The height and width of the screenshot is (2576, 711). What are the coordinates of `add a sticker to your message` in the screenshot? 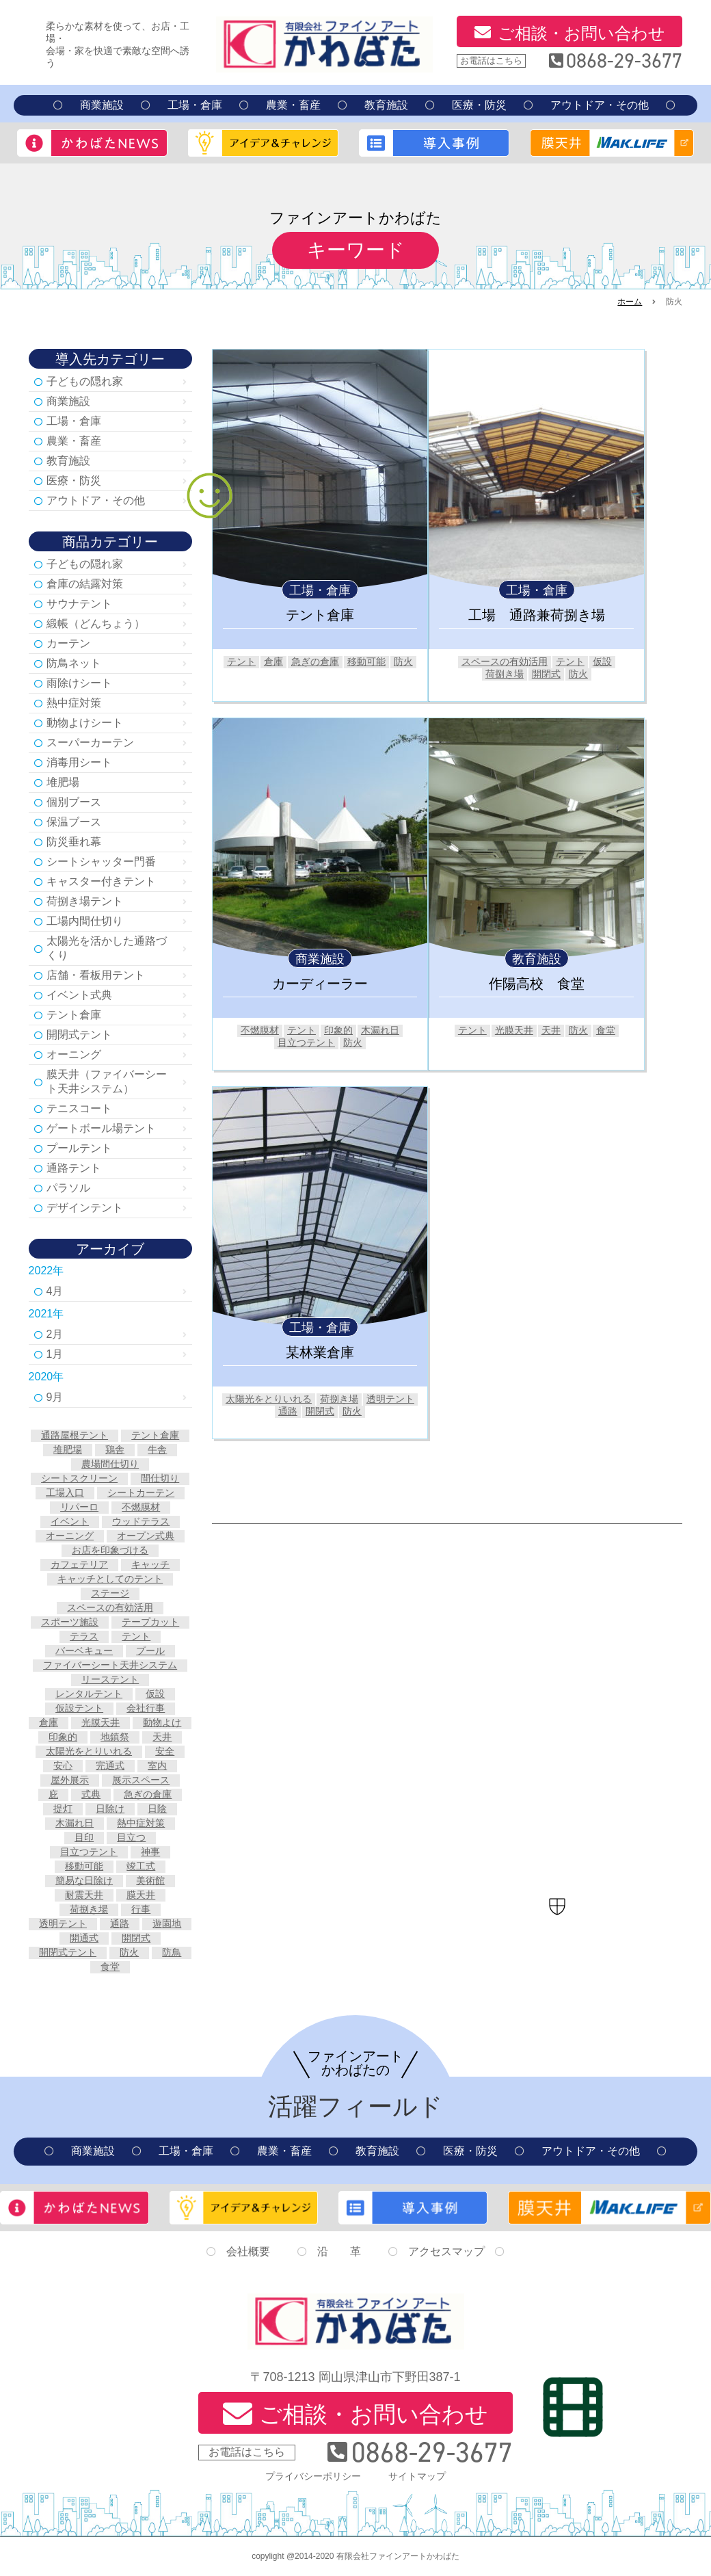 It's located at (209, 495).